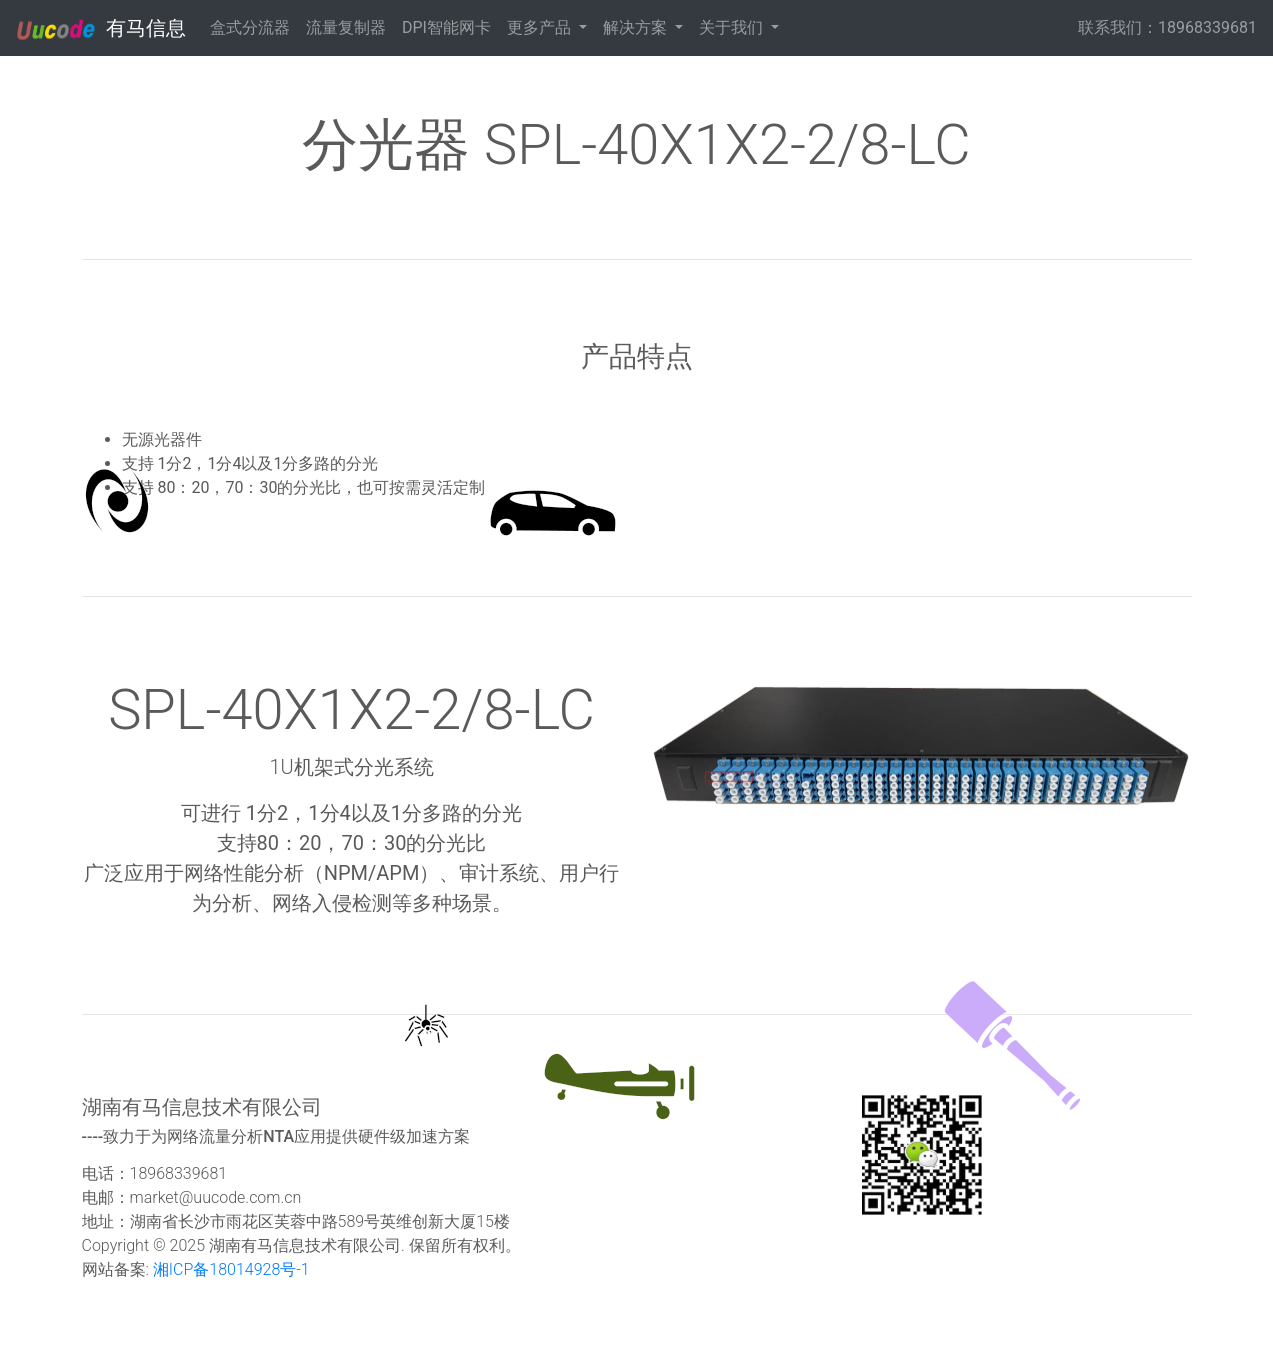  What do you see at coordinates (553, 513) in the screenshot?
I see `select city car vehicle type` at bounding box center [553, 513].